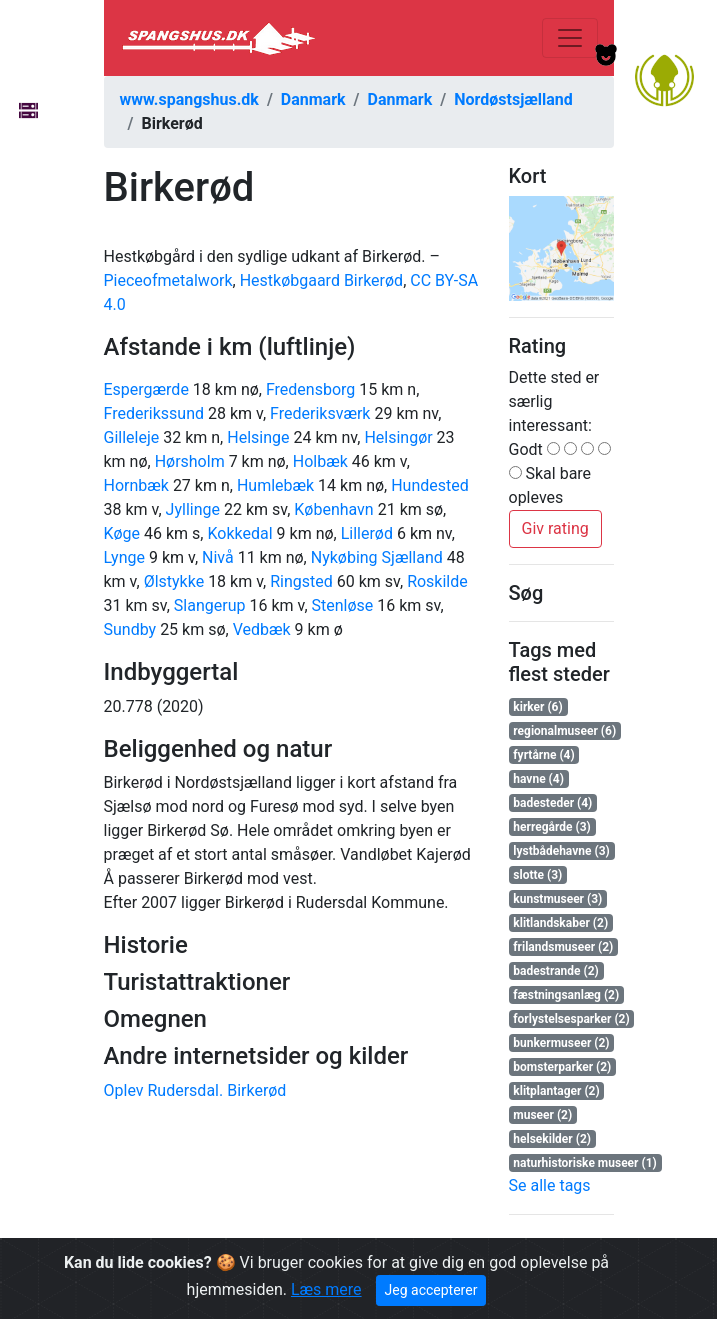 The image size is (717, 1319). I want to click on google cloud storage service logo, so click(28, 110).